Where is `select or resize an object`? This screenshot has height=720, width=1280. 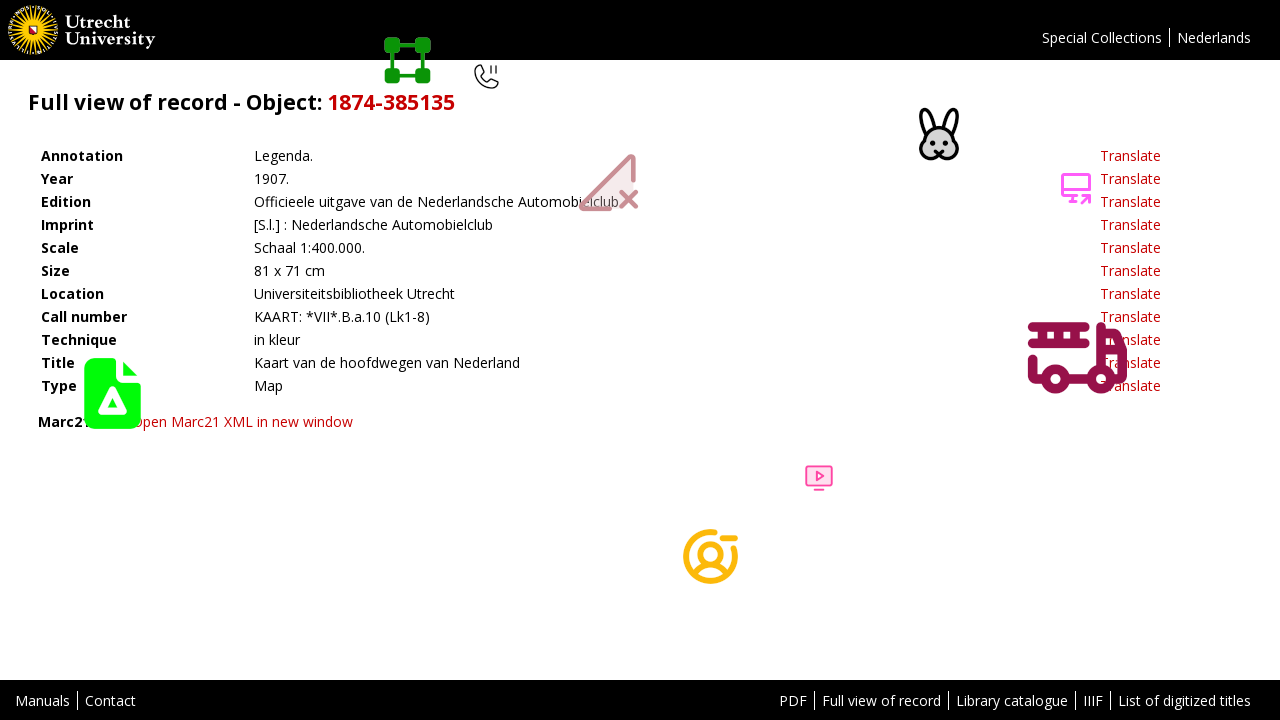 select or resize an object is located at coordinates (407, 60).